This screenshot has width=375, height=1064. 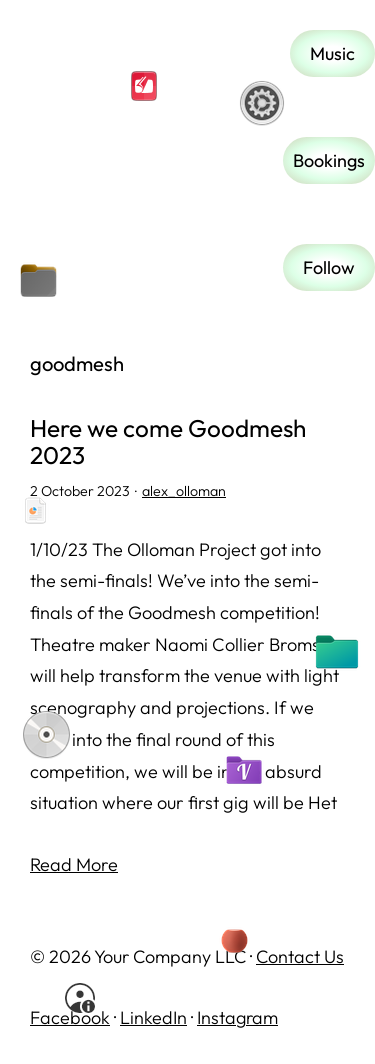 I want to click on an EPS vector image file, so click(x=144, y=86).